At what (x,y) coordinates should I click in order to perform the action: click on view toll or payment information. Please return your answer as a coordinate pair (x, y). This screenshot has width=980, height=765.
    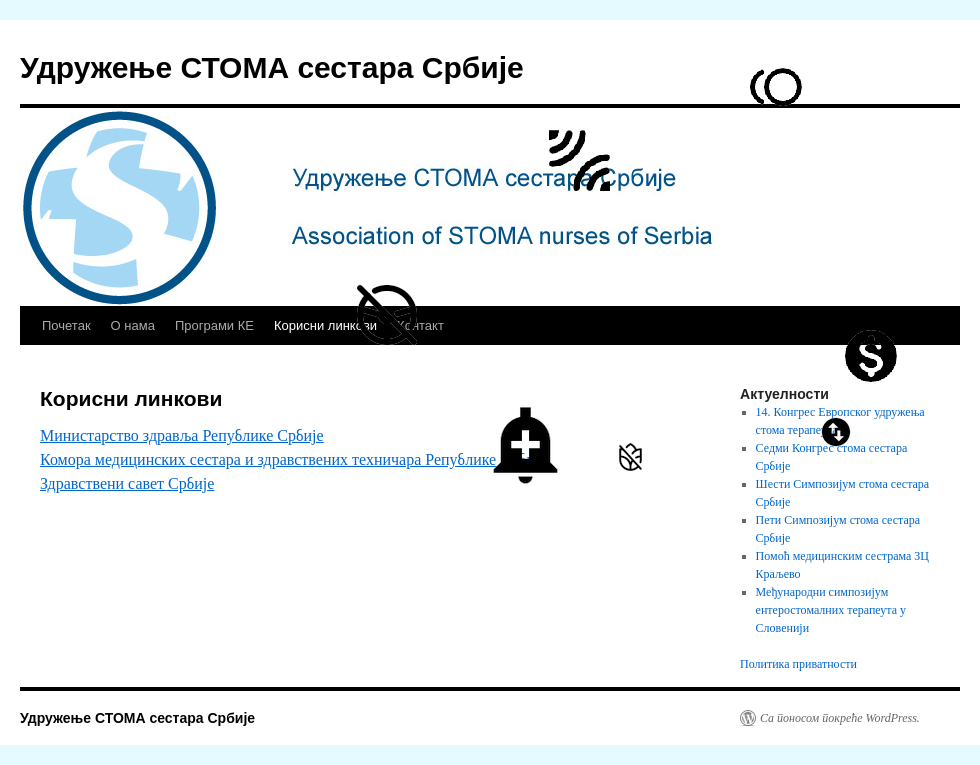
    Looking at the image, I should click on (776, 87).